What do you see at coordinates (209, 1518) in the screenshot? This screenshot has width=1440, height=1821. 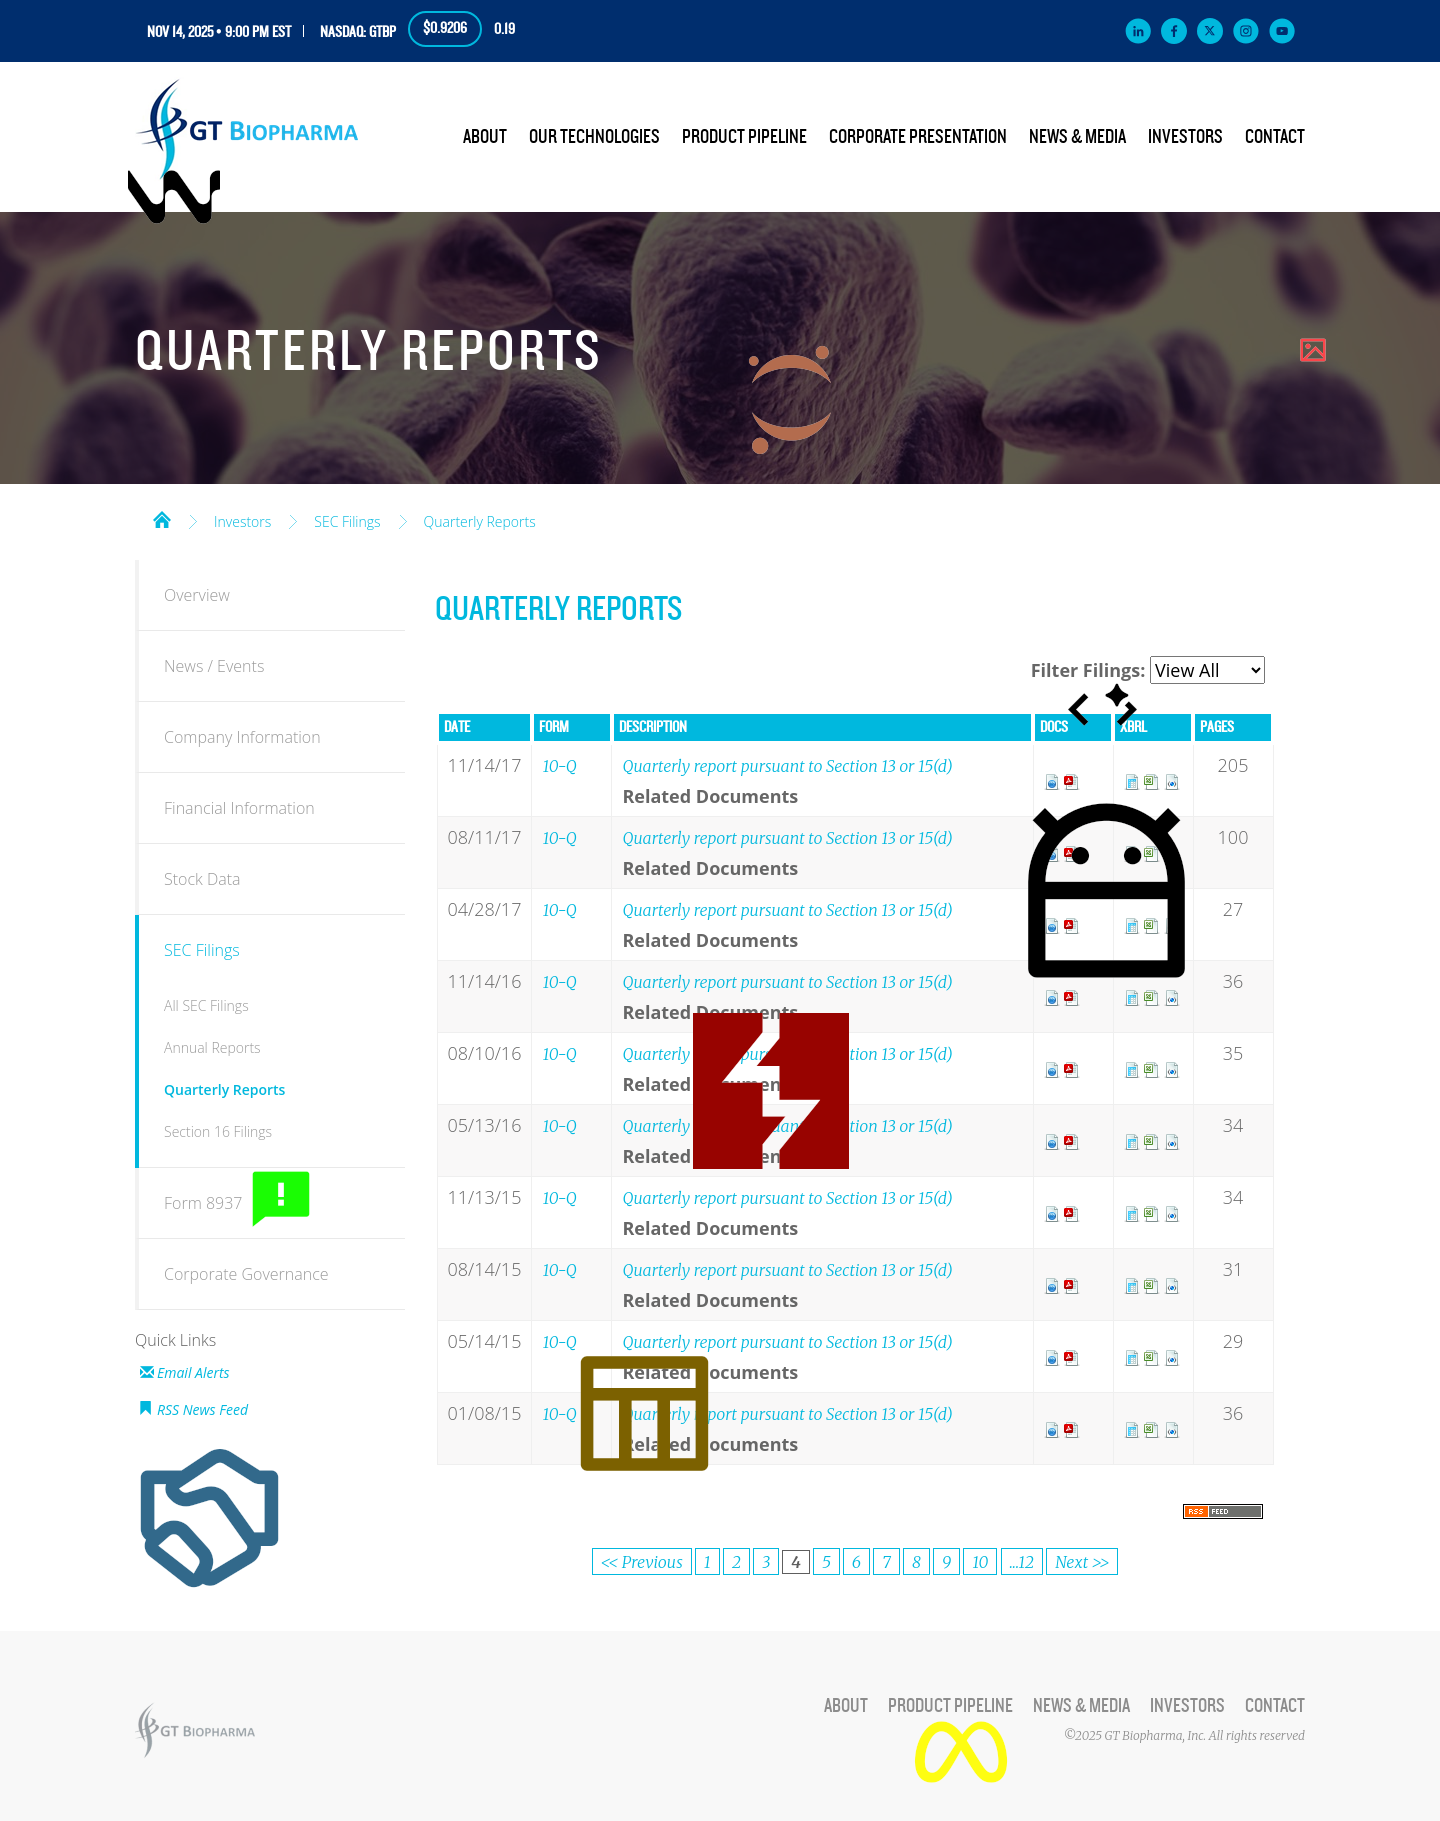 I see `indicates a partnership or collaboration` at bounding box center [209, 1518].